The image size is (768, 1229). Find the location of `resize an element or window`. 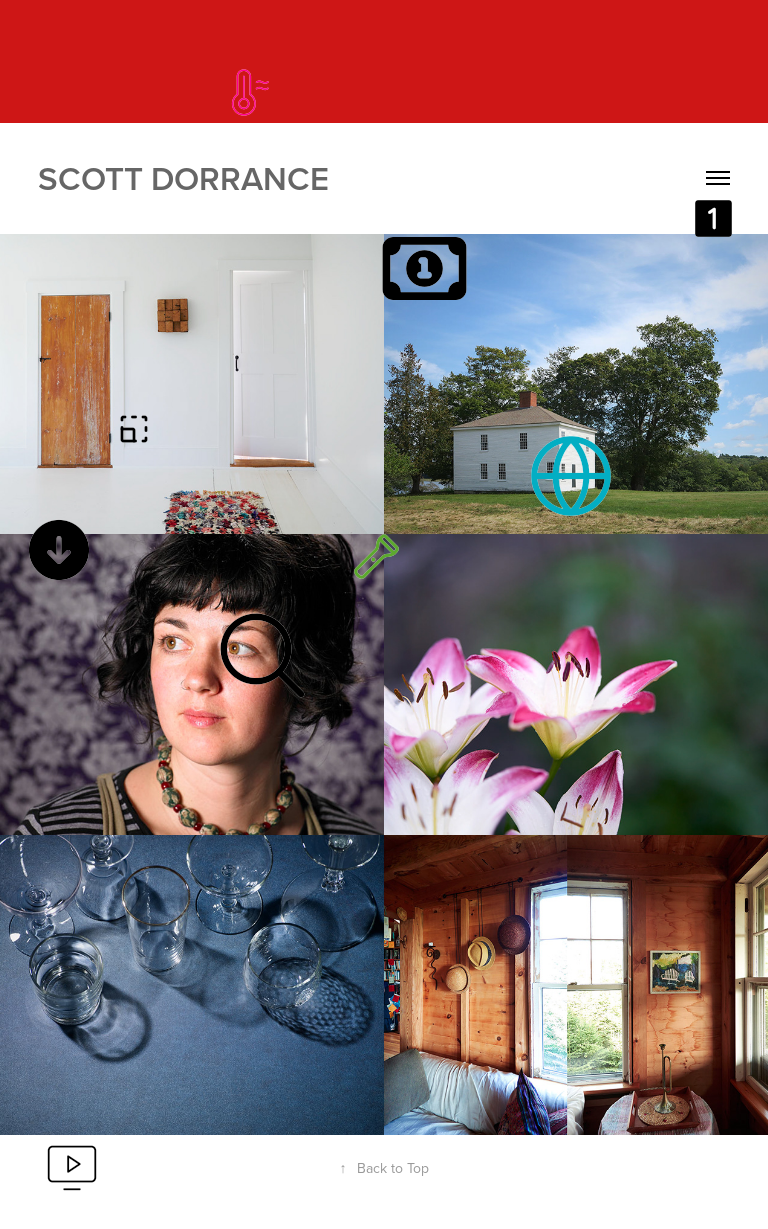

resize an element or window is located at coordinates (134, 429).